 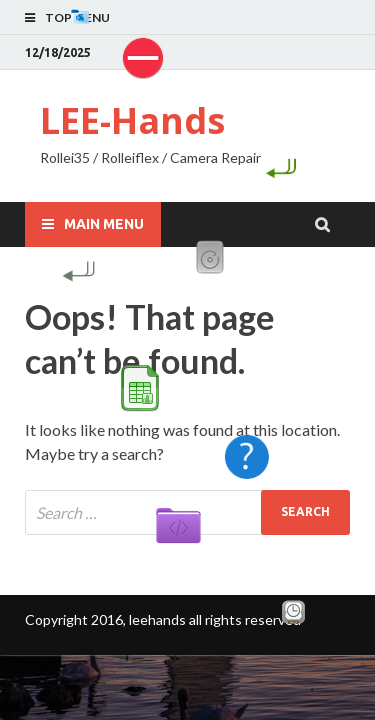 I want to click on open an opendocument spreadsheet file, so click(x=140, y=388).